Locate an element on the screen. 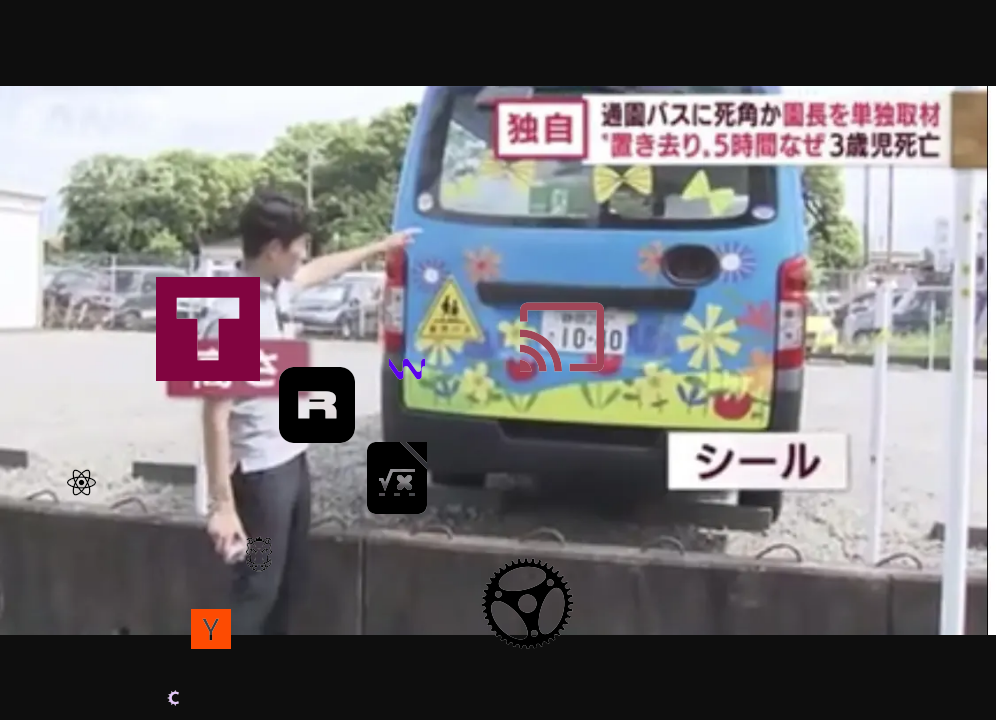 This screenshot has width=996, height=720. grunt javascript task runner logo is located at coordinates (259, 554).